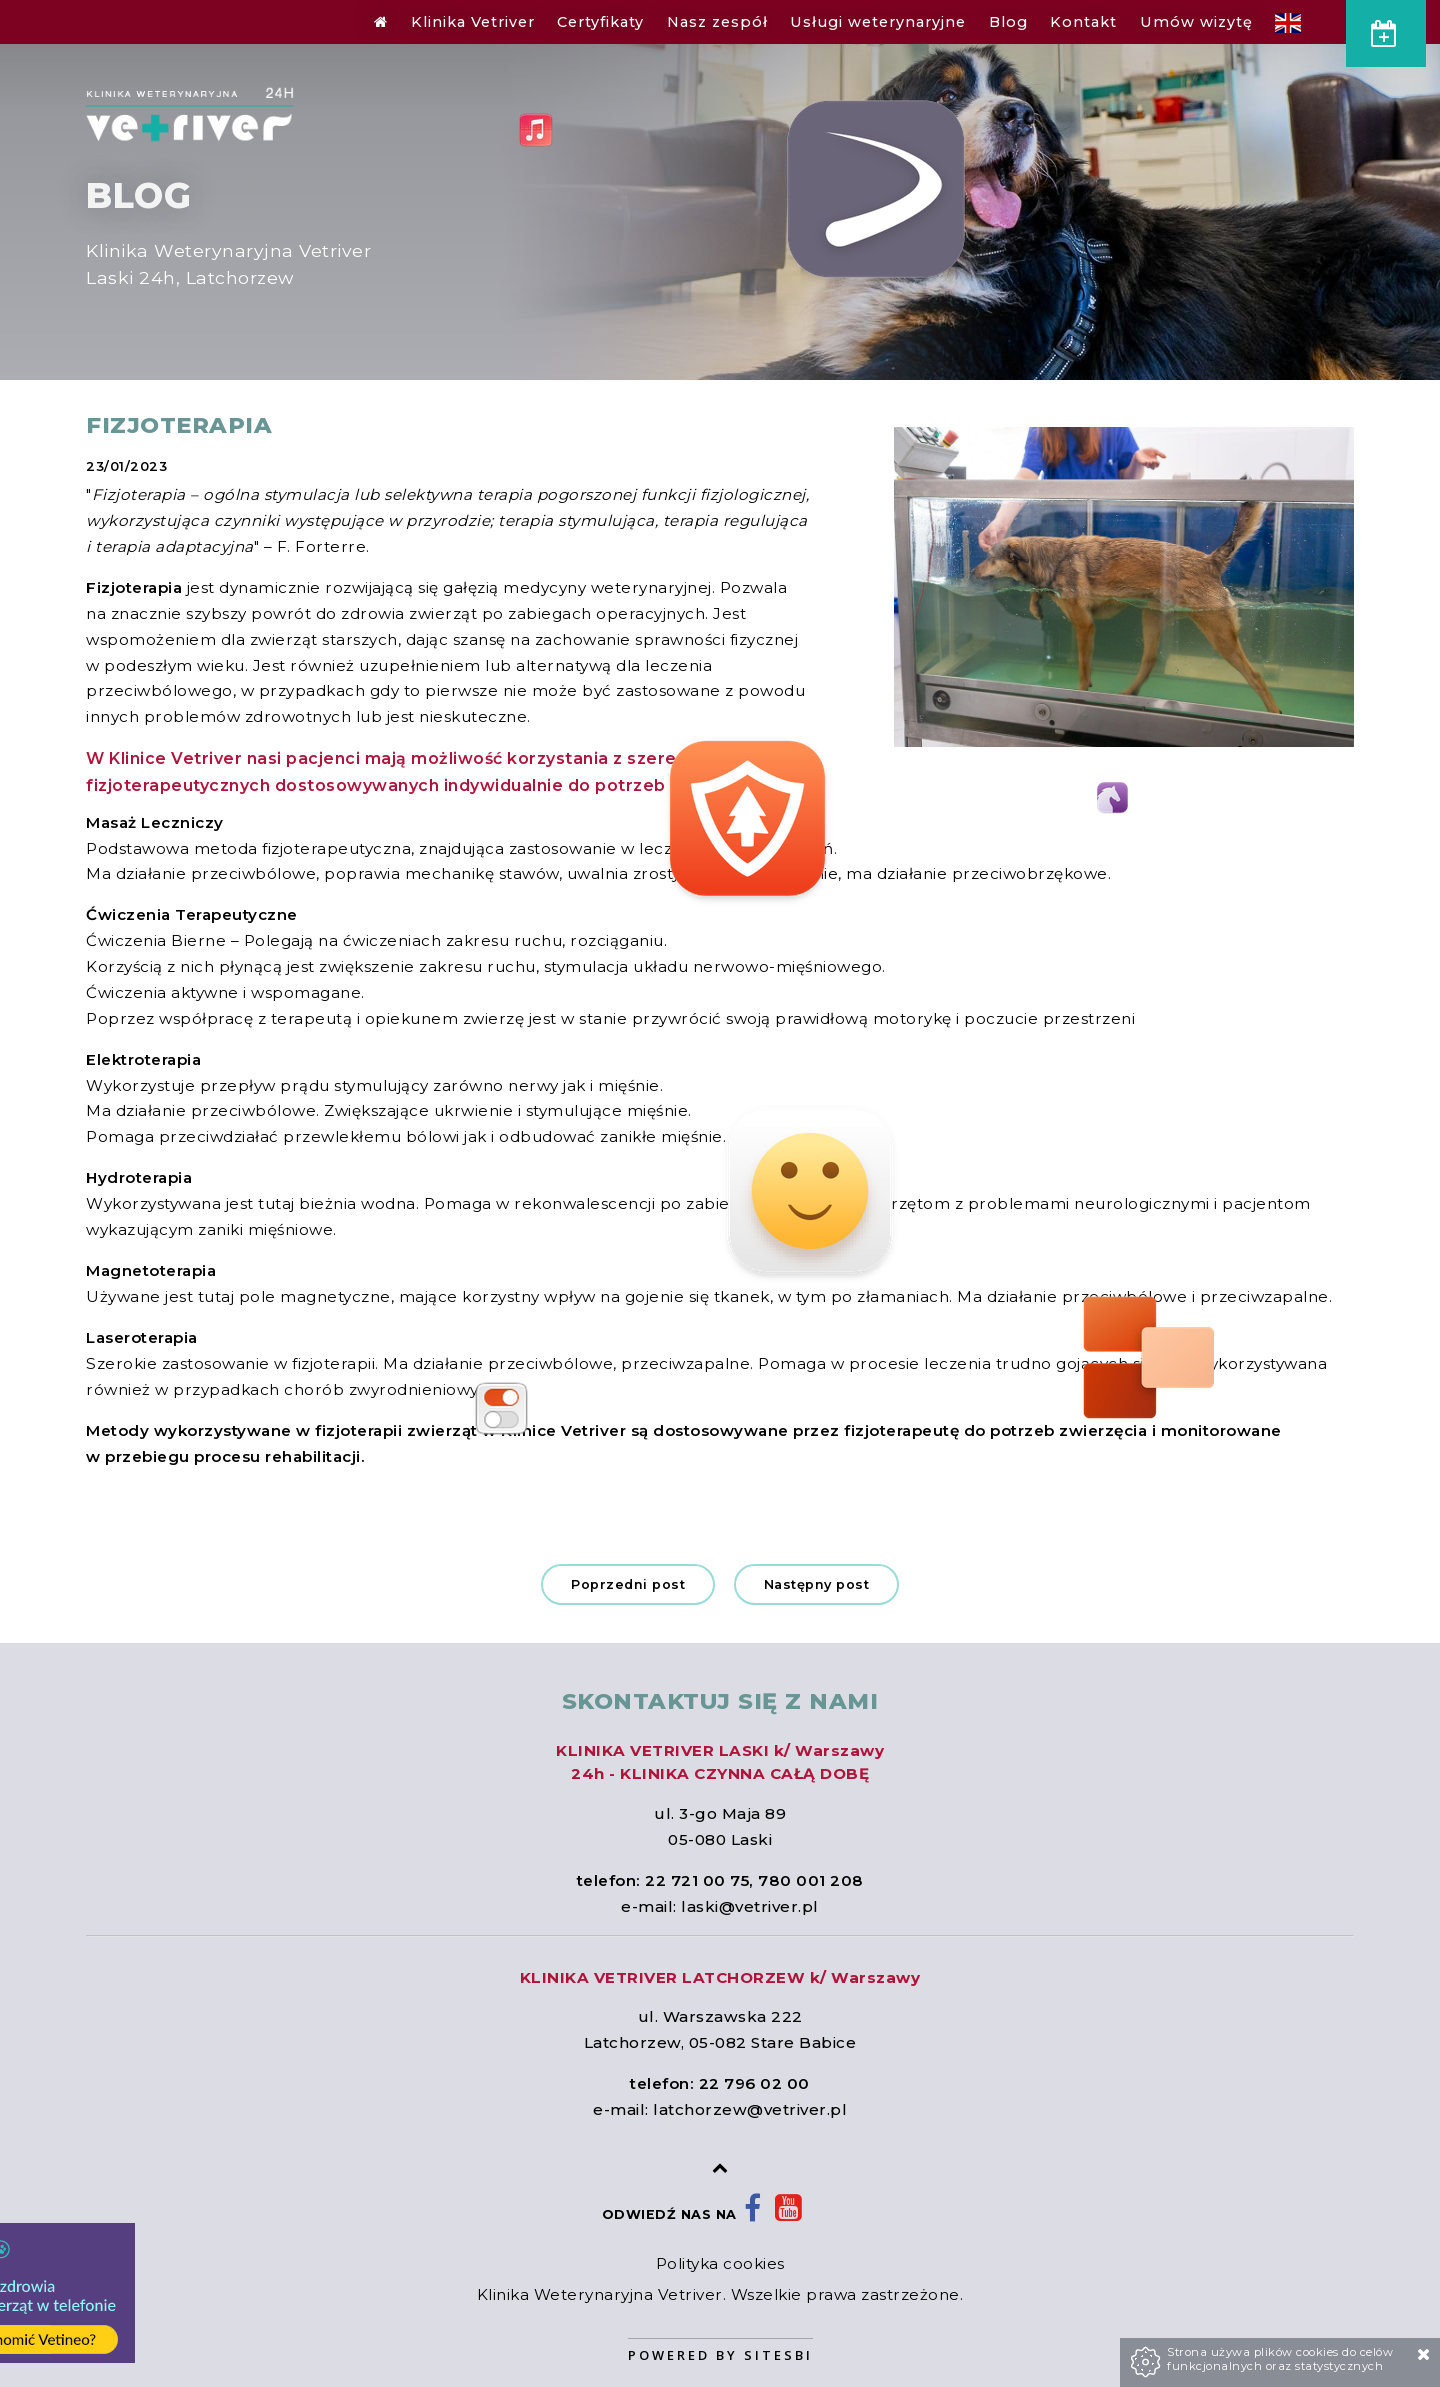 The image size is (1440, 2387). I want to click on open the gnome music app, so click(536, 130).